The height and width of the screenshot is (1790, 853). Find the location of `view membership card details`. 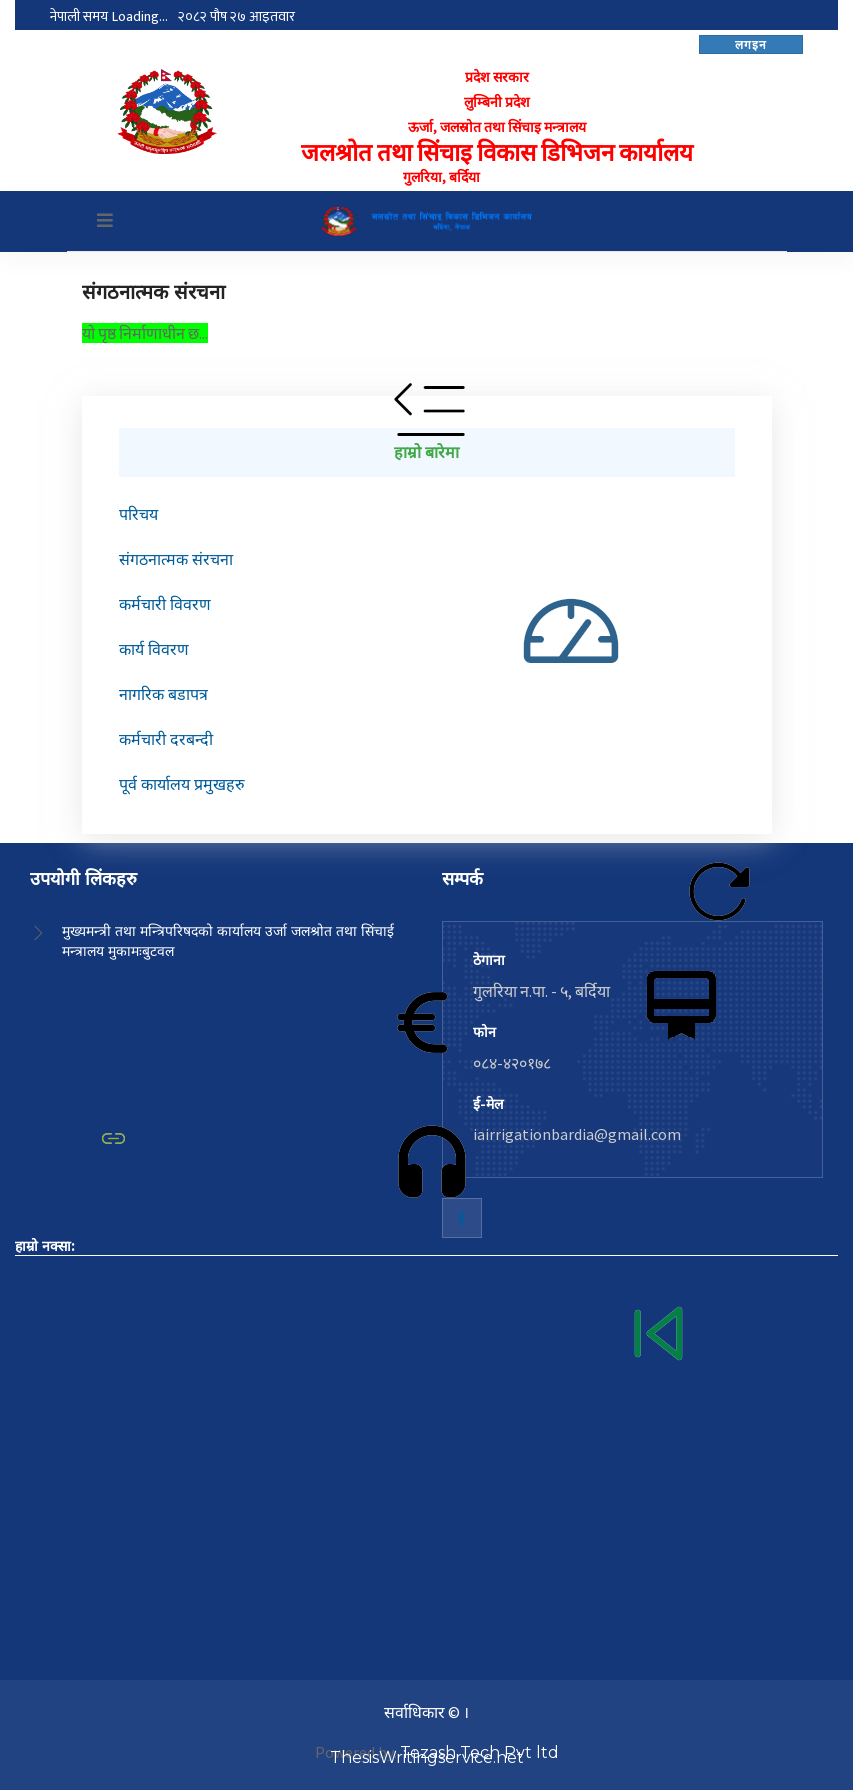

view membership card details is located at coordinates (681, 1005).